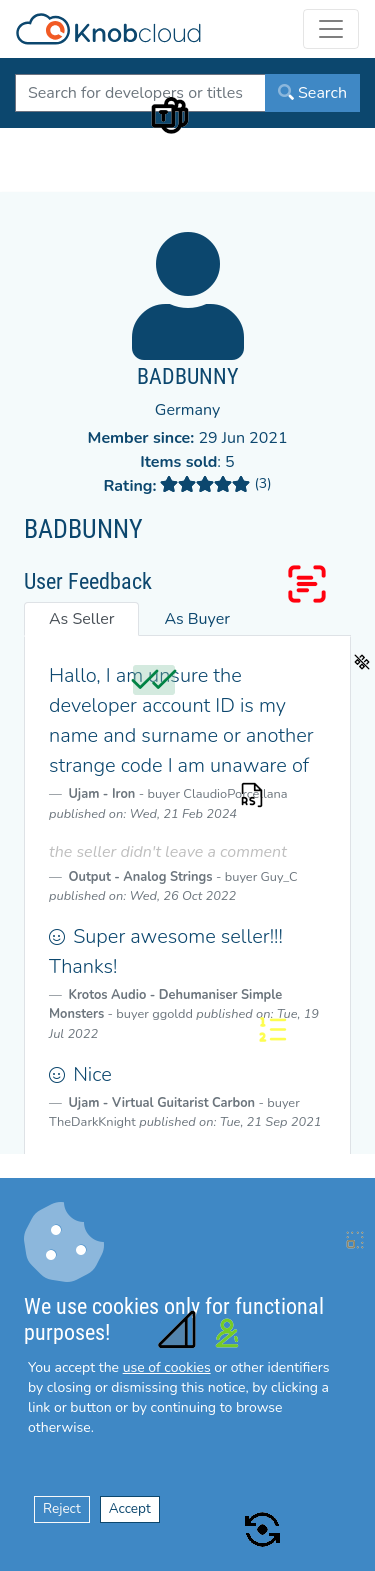 The image size is (375, 1571). Describe the element at coordinates (362, 662) in the screenshot. I see `components or modules are currently disabled` at that location.